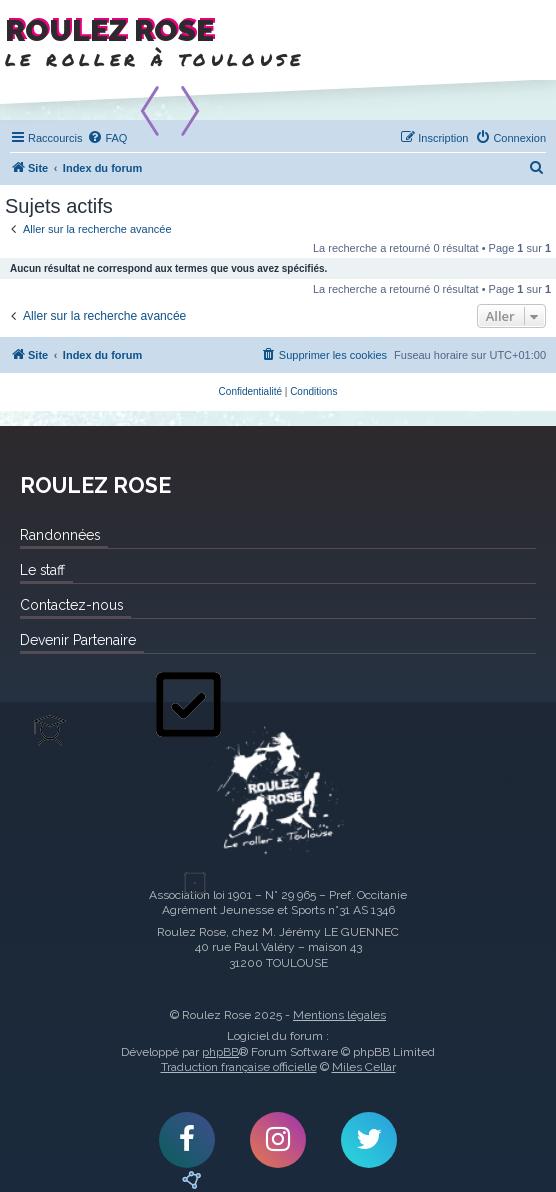 The height and width of the screenshot is (1192, 556). I want to click on mark task as complete, so click(188, 704).